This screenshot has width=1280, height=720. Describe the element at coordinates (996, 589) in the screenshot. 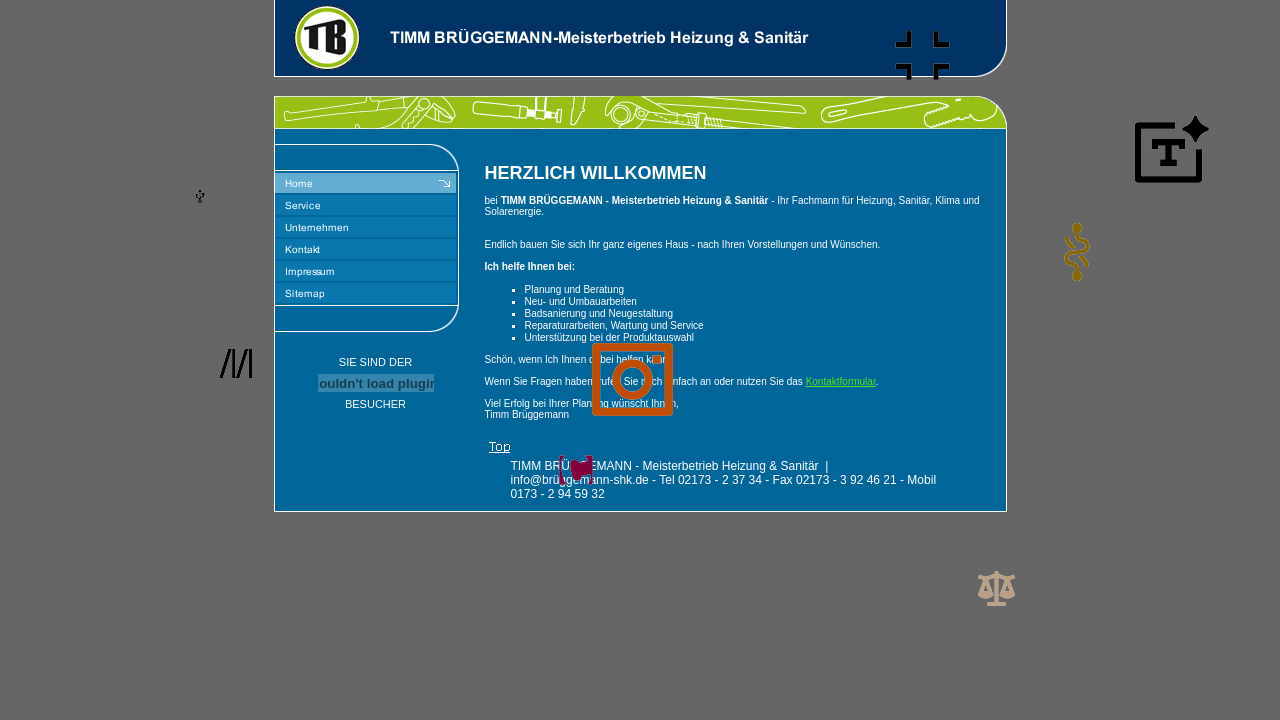

I see `access legal or terms of service information` at that location.